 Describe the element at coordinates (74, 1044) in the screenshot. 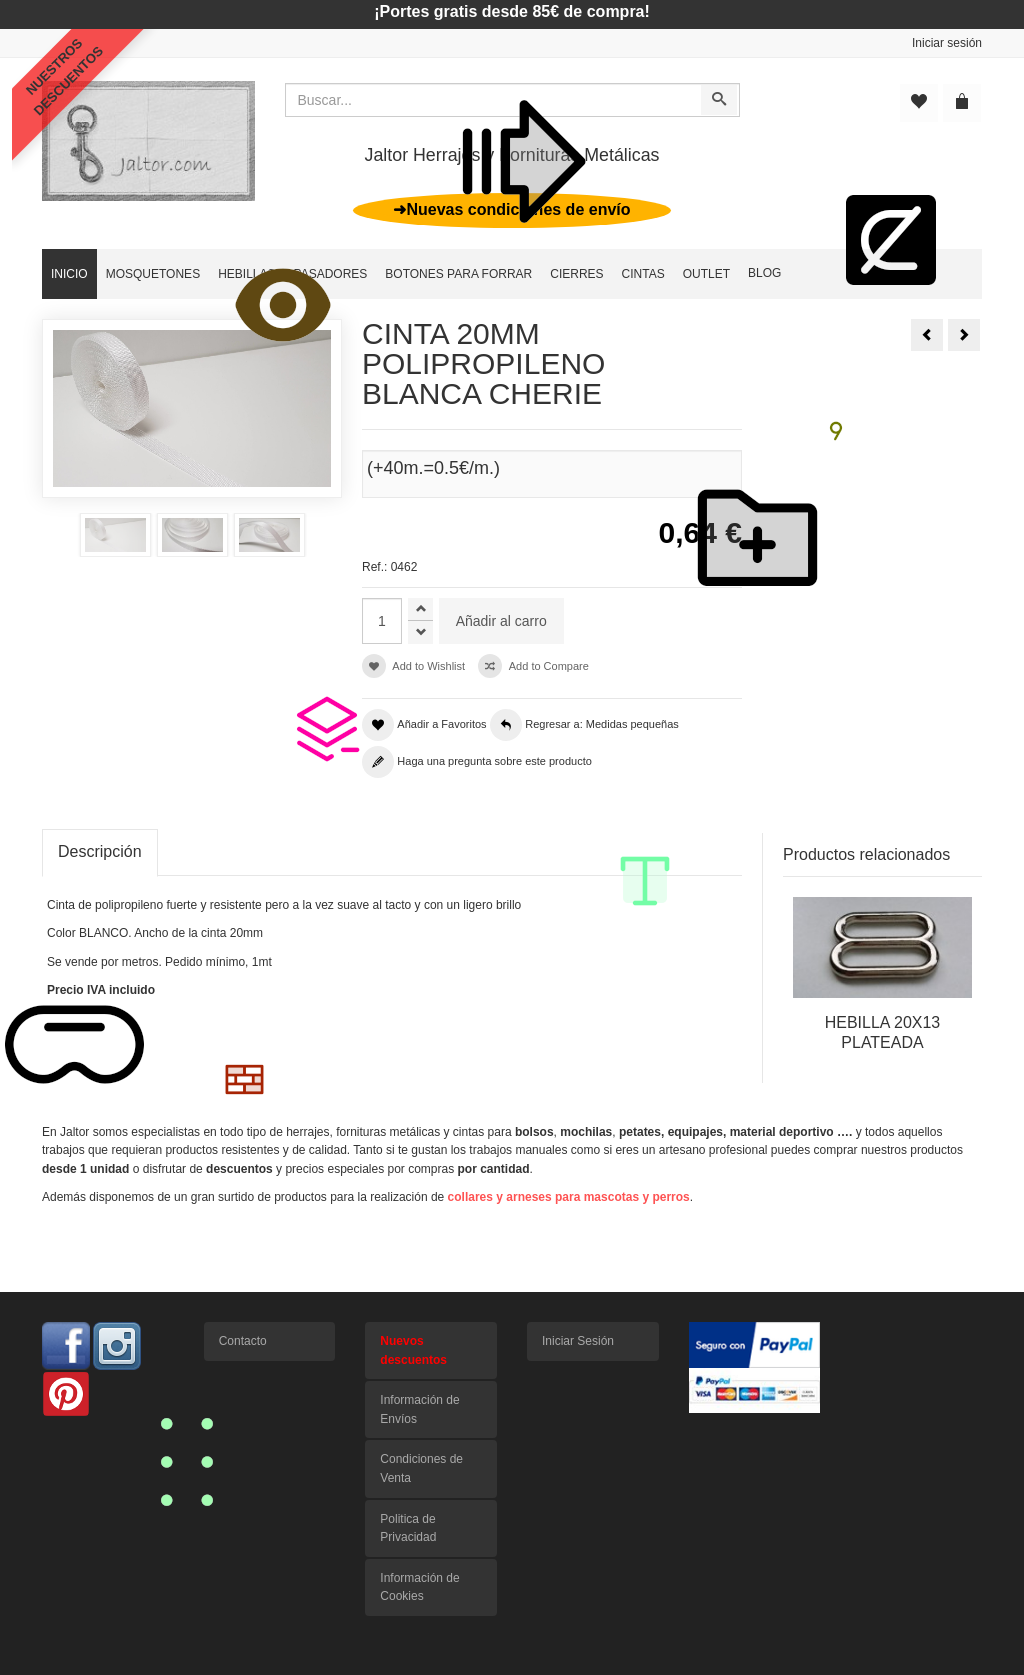

I see `access virtual reality or VR settings` at that location.